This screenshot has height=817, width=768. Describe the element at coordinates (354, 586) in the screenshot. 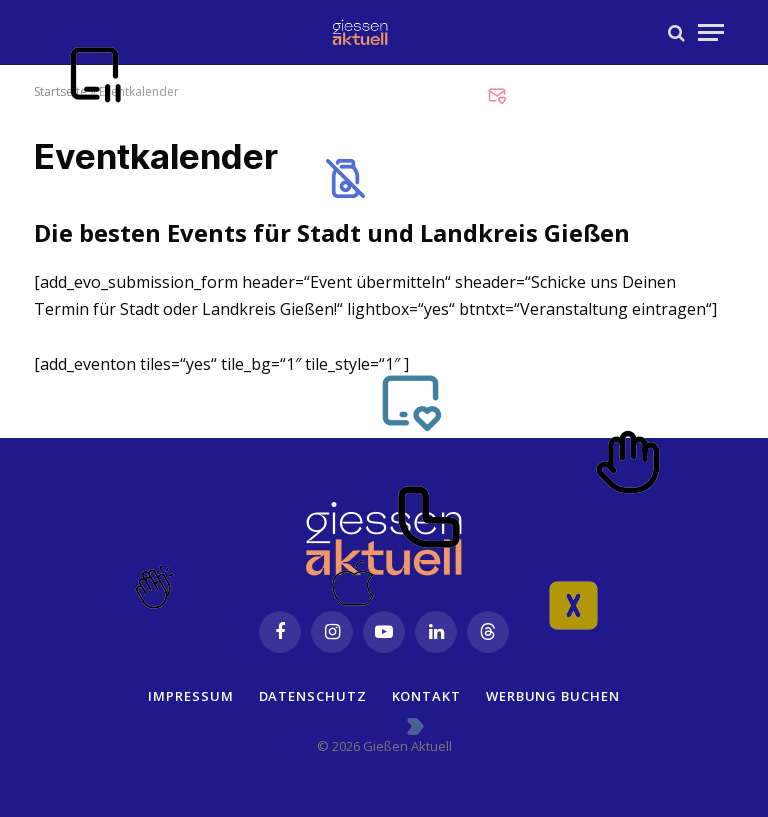

I see `indicates Apple device or iOS compatibility` at that location.